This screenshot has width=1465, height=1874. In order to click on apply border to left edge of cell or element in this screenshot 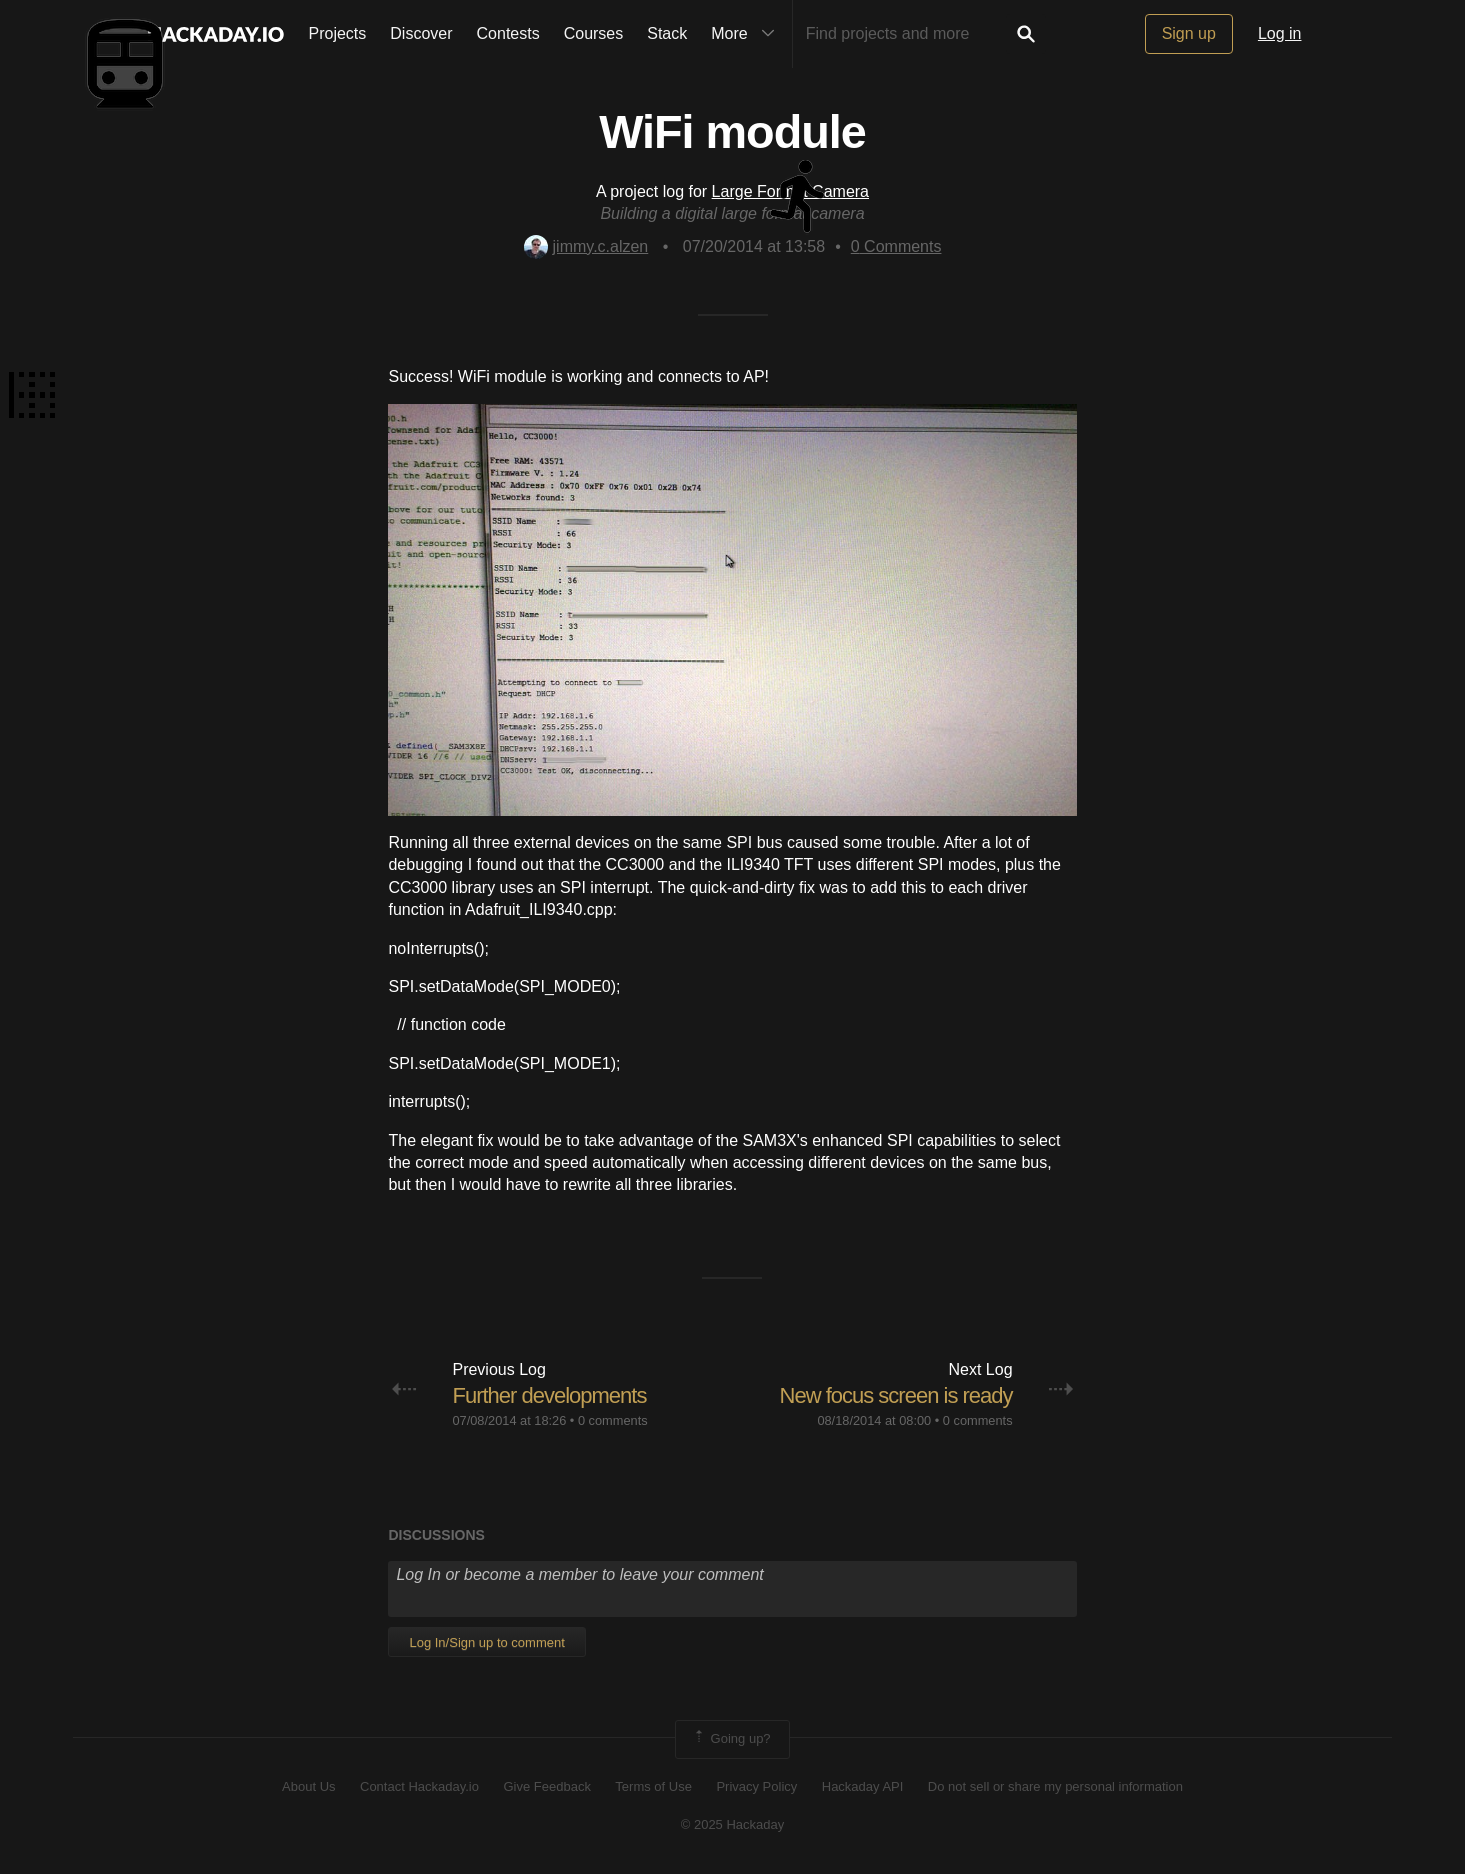, I will do `click(32, 395)`.